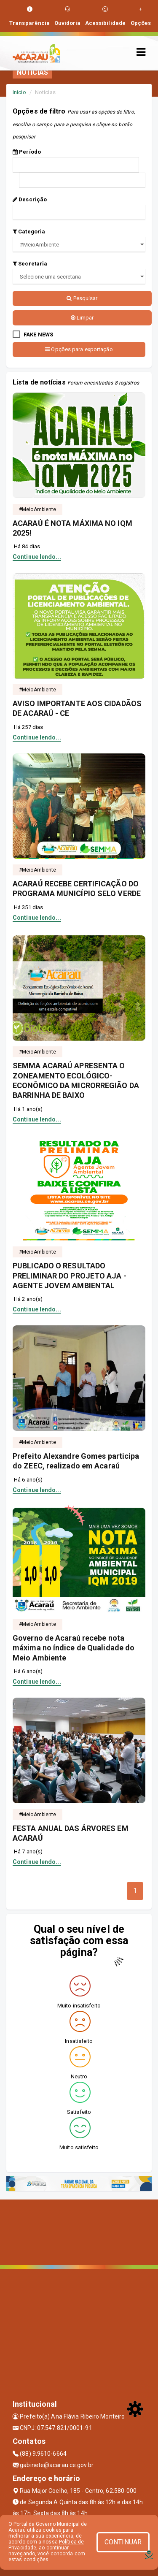  I want to click on indicates slow processing or loading state, so click(135, 2409).